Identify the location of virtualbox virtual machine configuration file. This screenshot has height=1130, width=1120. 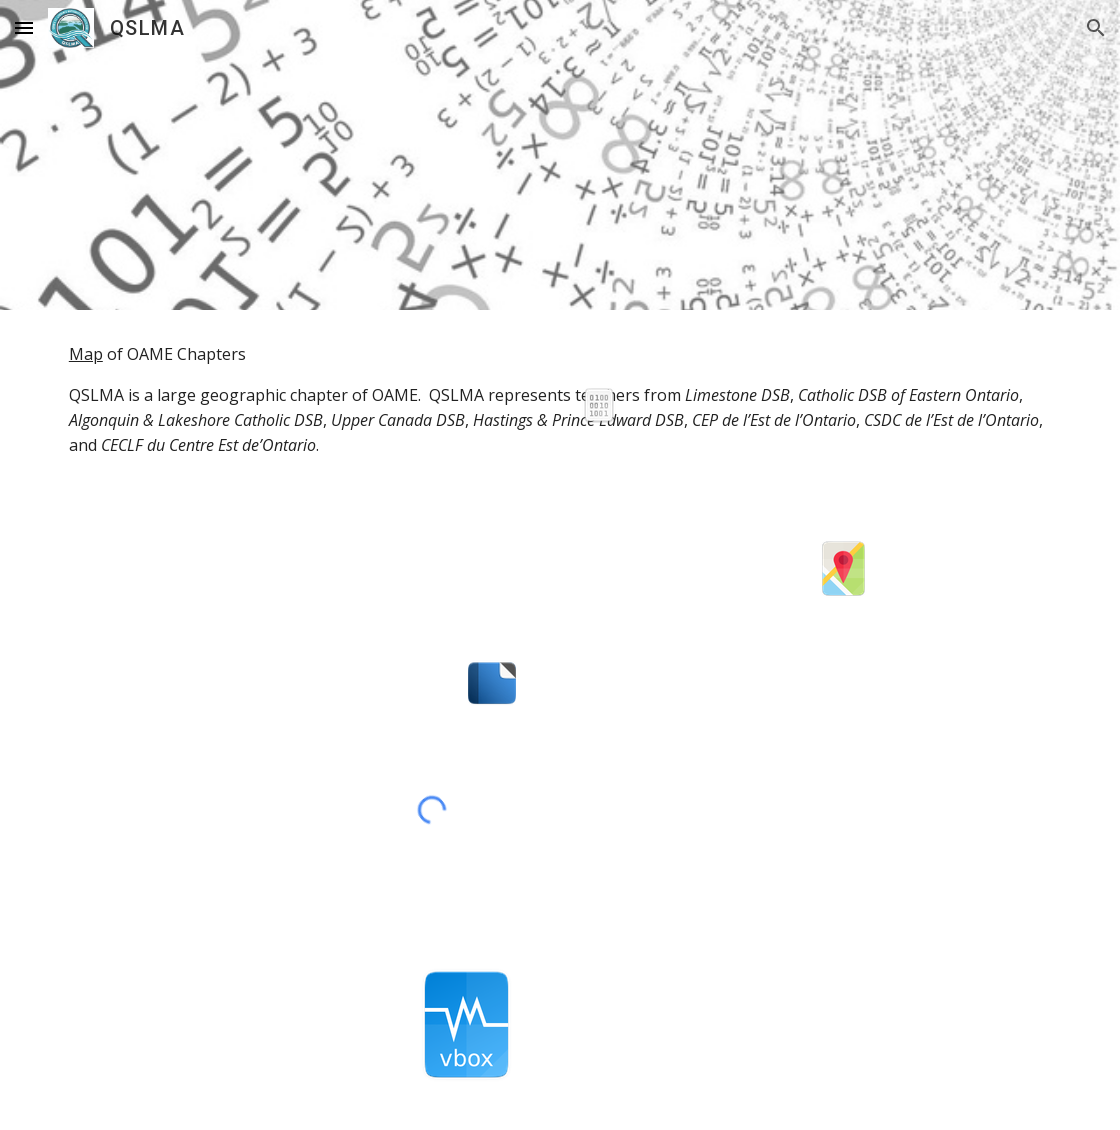
(466, 1024).